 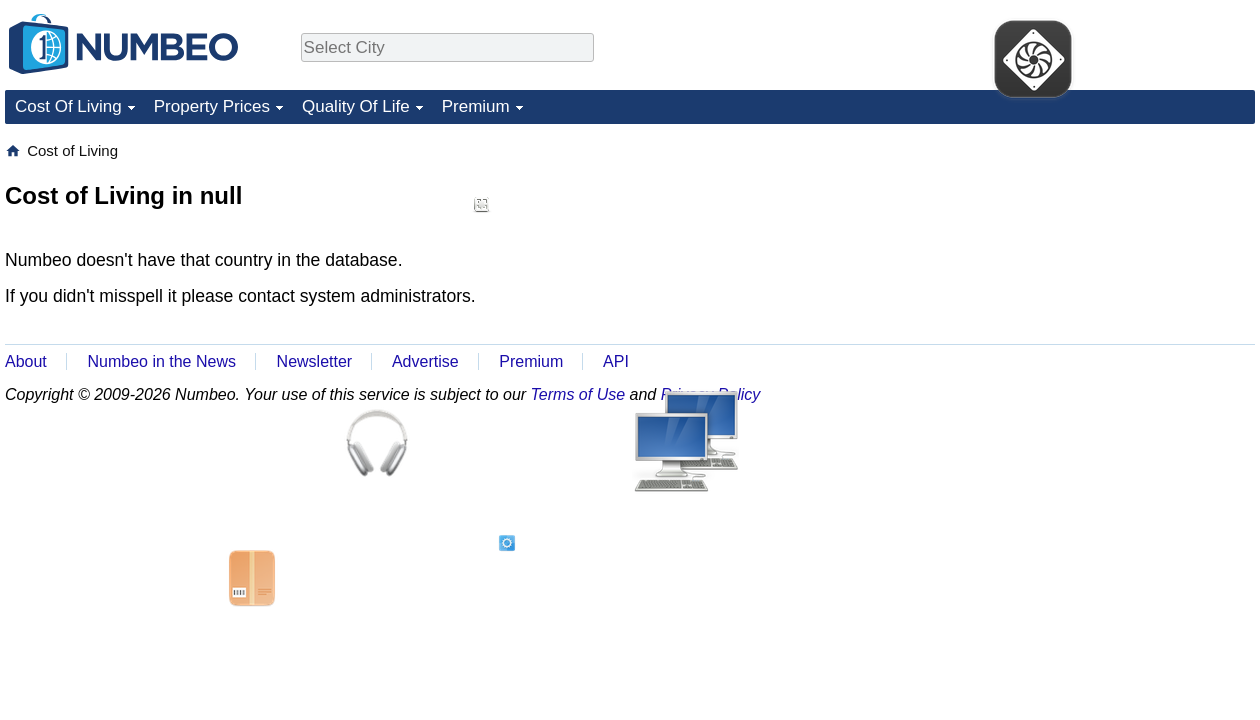 What do you see at coordinates (377, 443) in the screenshot?
I see `connect bluetooth headphones` at bounding box center [377, 443].